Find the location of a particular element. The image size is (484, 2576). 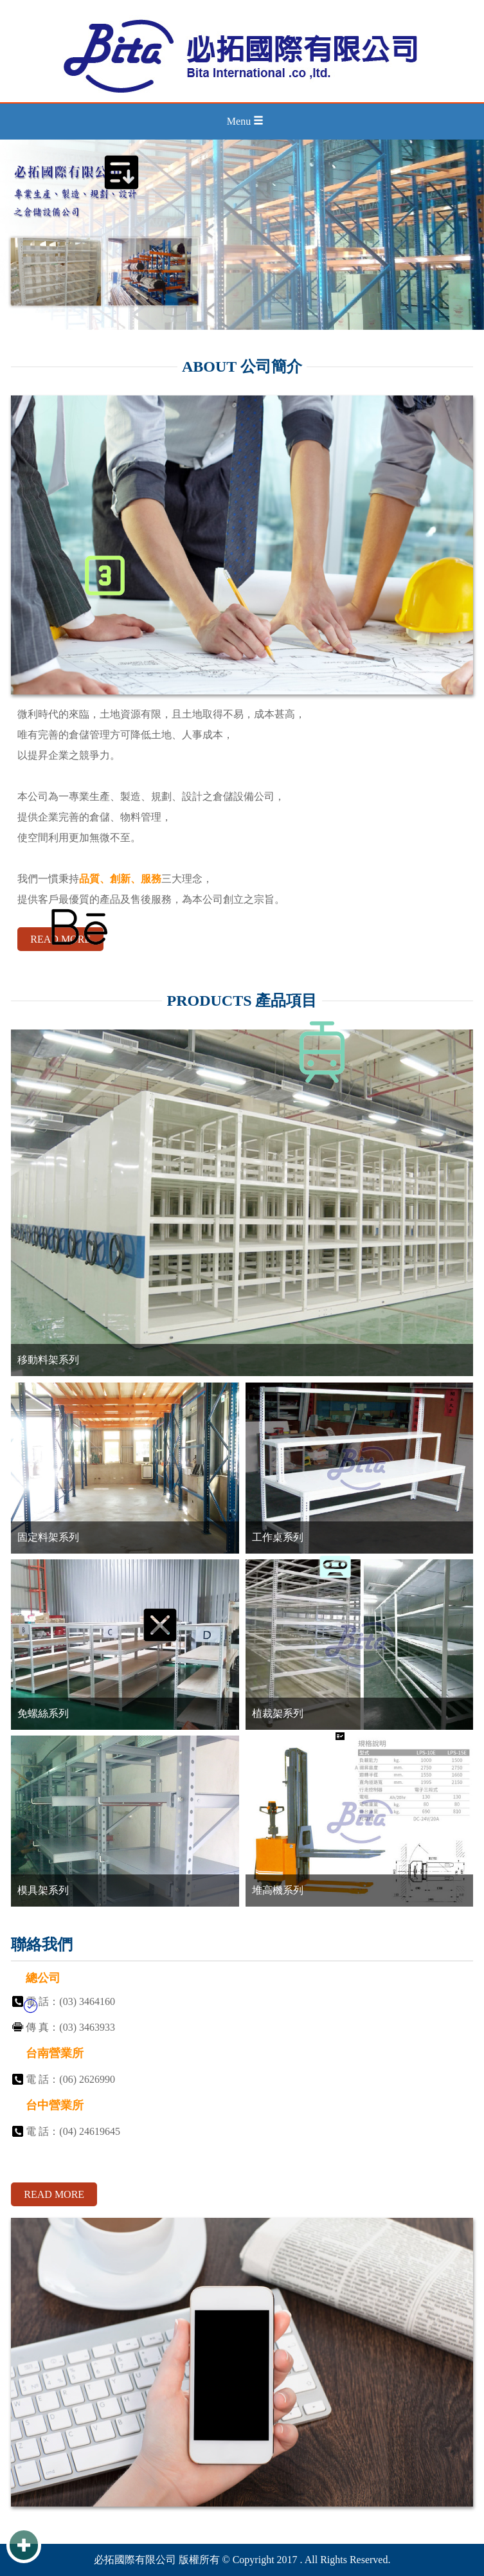

visit behance portfolio is located at coordinates (77, 927).